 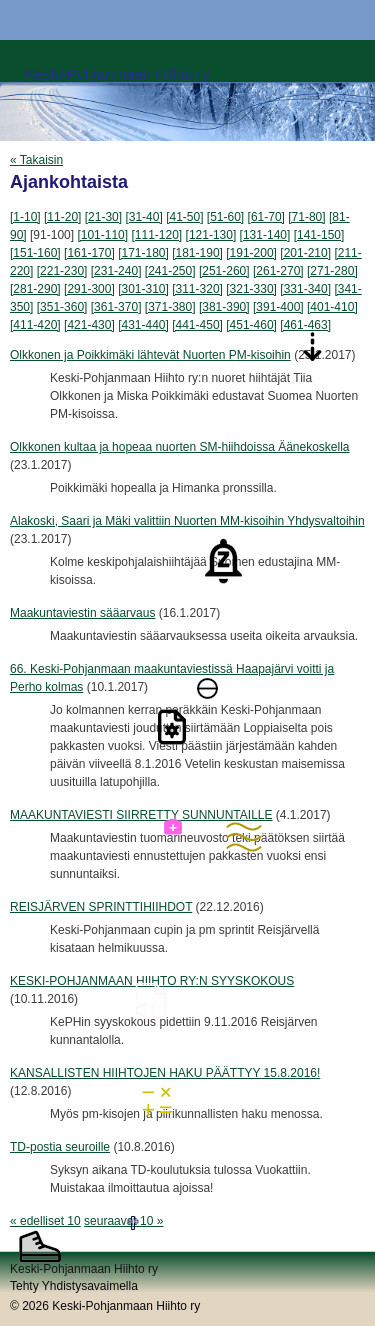 What do you see at coordinates (151, 1001) in the screenshot?
I see `open an audio file` at bounding box center [151, 1001].